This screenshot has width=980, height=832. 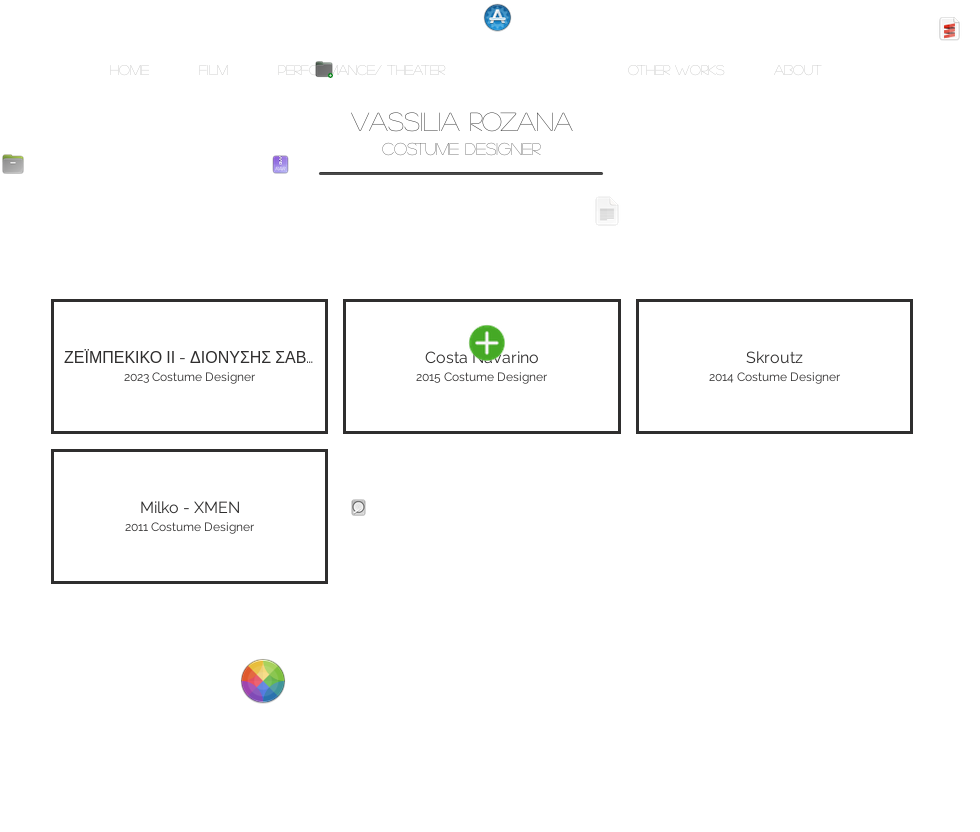 What do you see at coordinates (324, 69) in the screenshot?
I see `create a new folder` at bounding box center [324, 69].